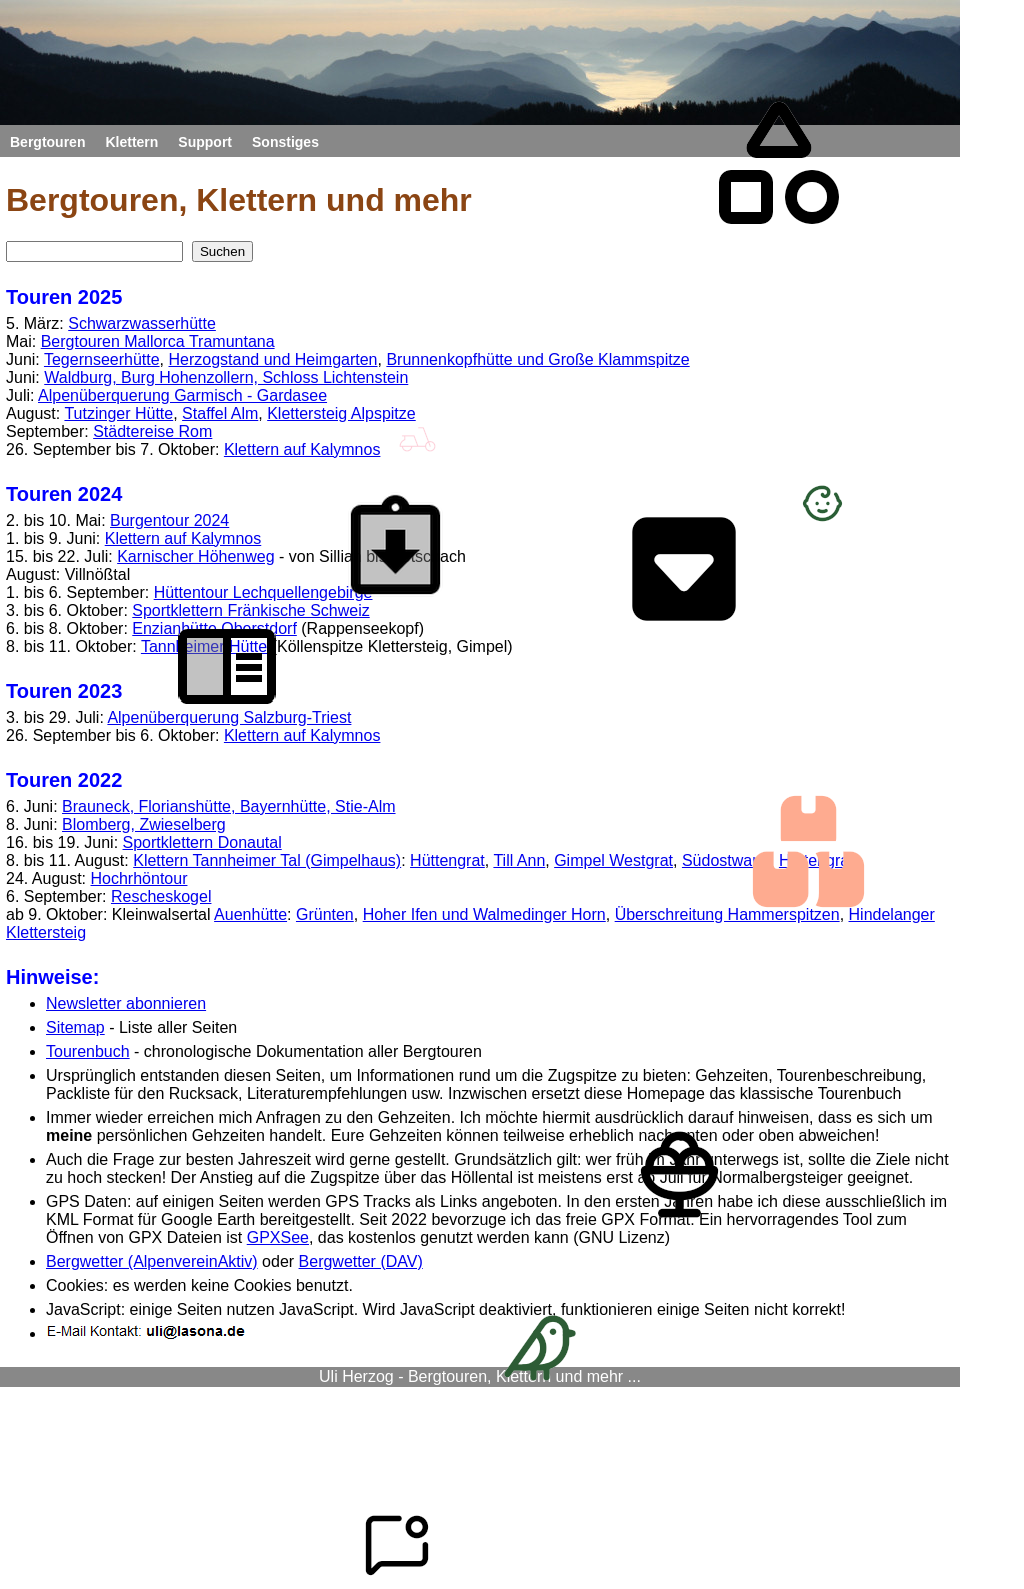  What do you see at coordinates (540, 1348) in the screenshot?
I see `access twitter or social media features` at bounding box center [540, 1348].